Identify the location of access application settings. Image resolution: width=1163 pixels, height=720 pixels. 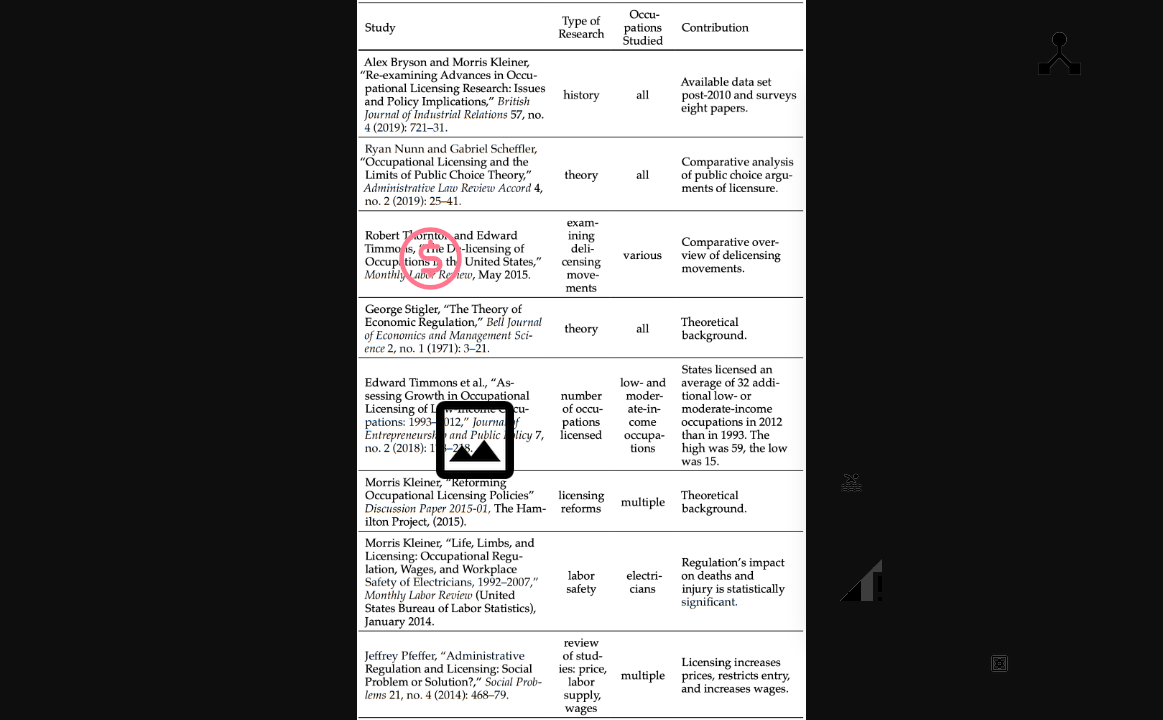
(999, 663).